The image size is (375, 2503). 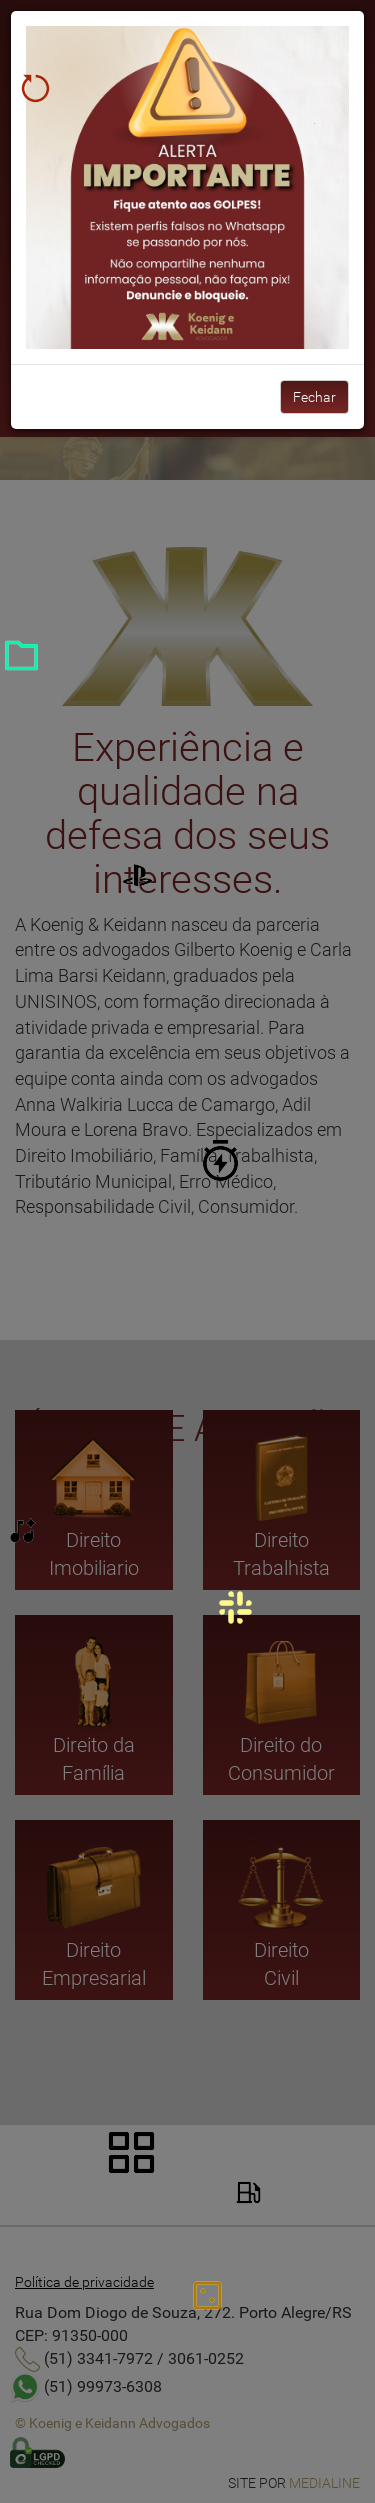 What do you see at coordinates (35, 88) in the screenshot?
I see `reset or refresh to original state` at bounding box center [35, 88].